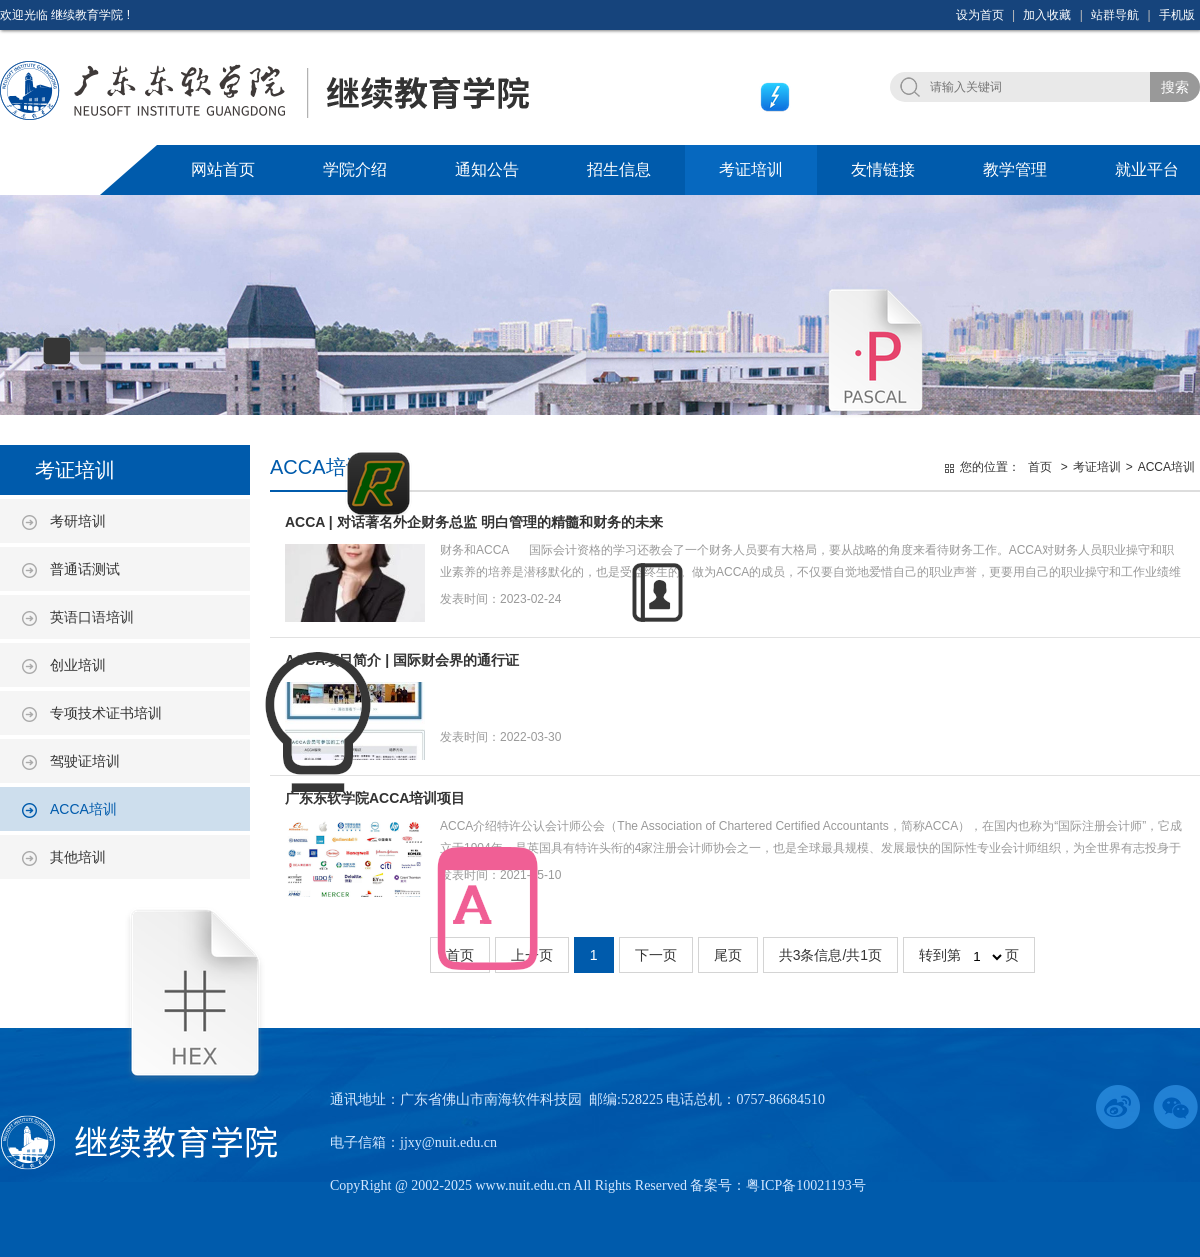 The image size is (1200, 1257). What do you see at coordinates (318, 722) in the screenshot?
I see `view music suggestions and recommendations` at bounding box center [318, 722].